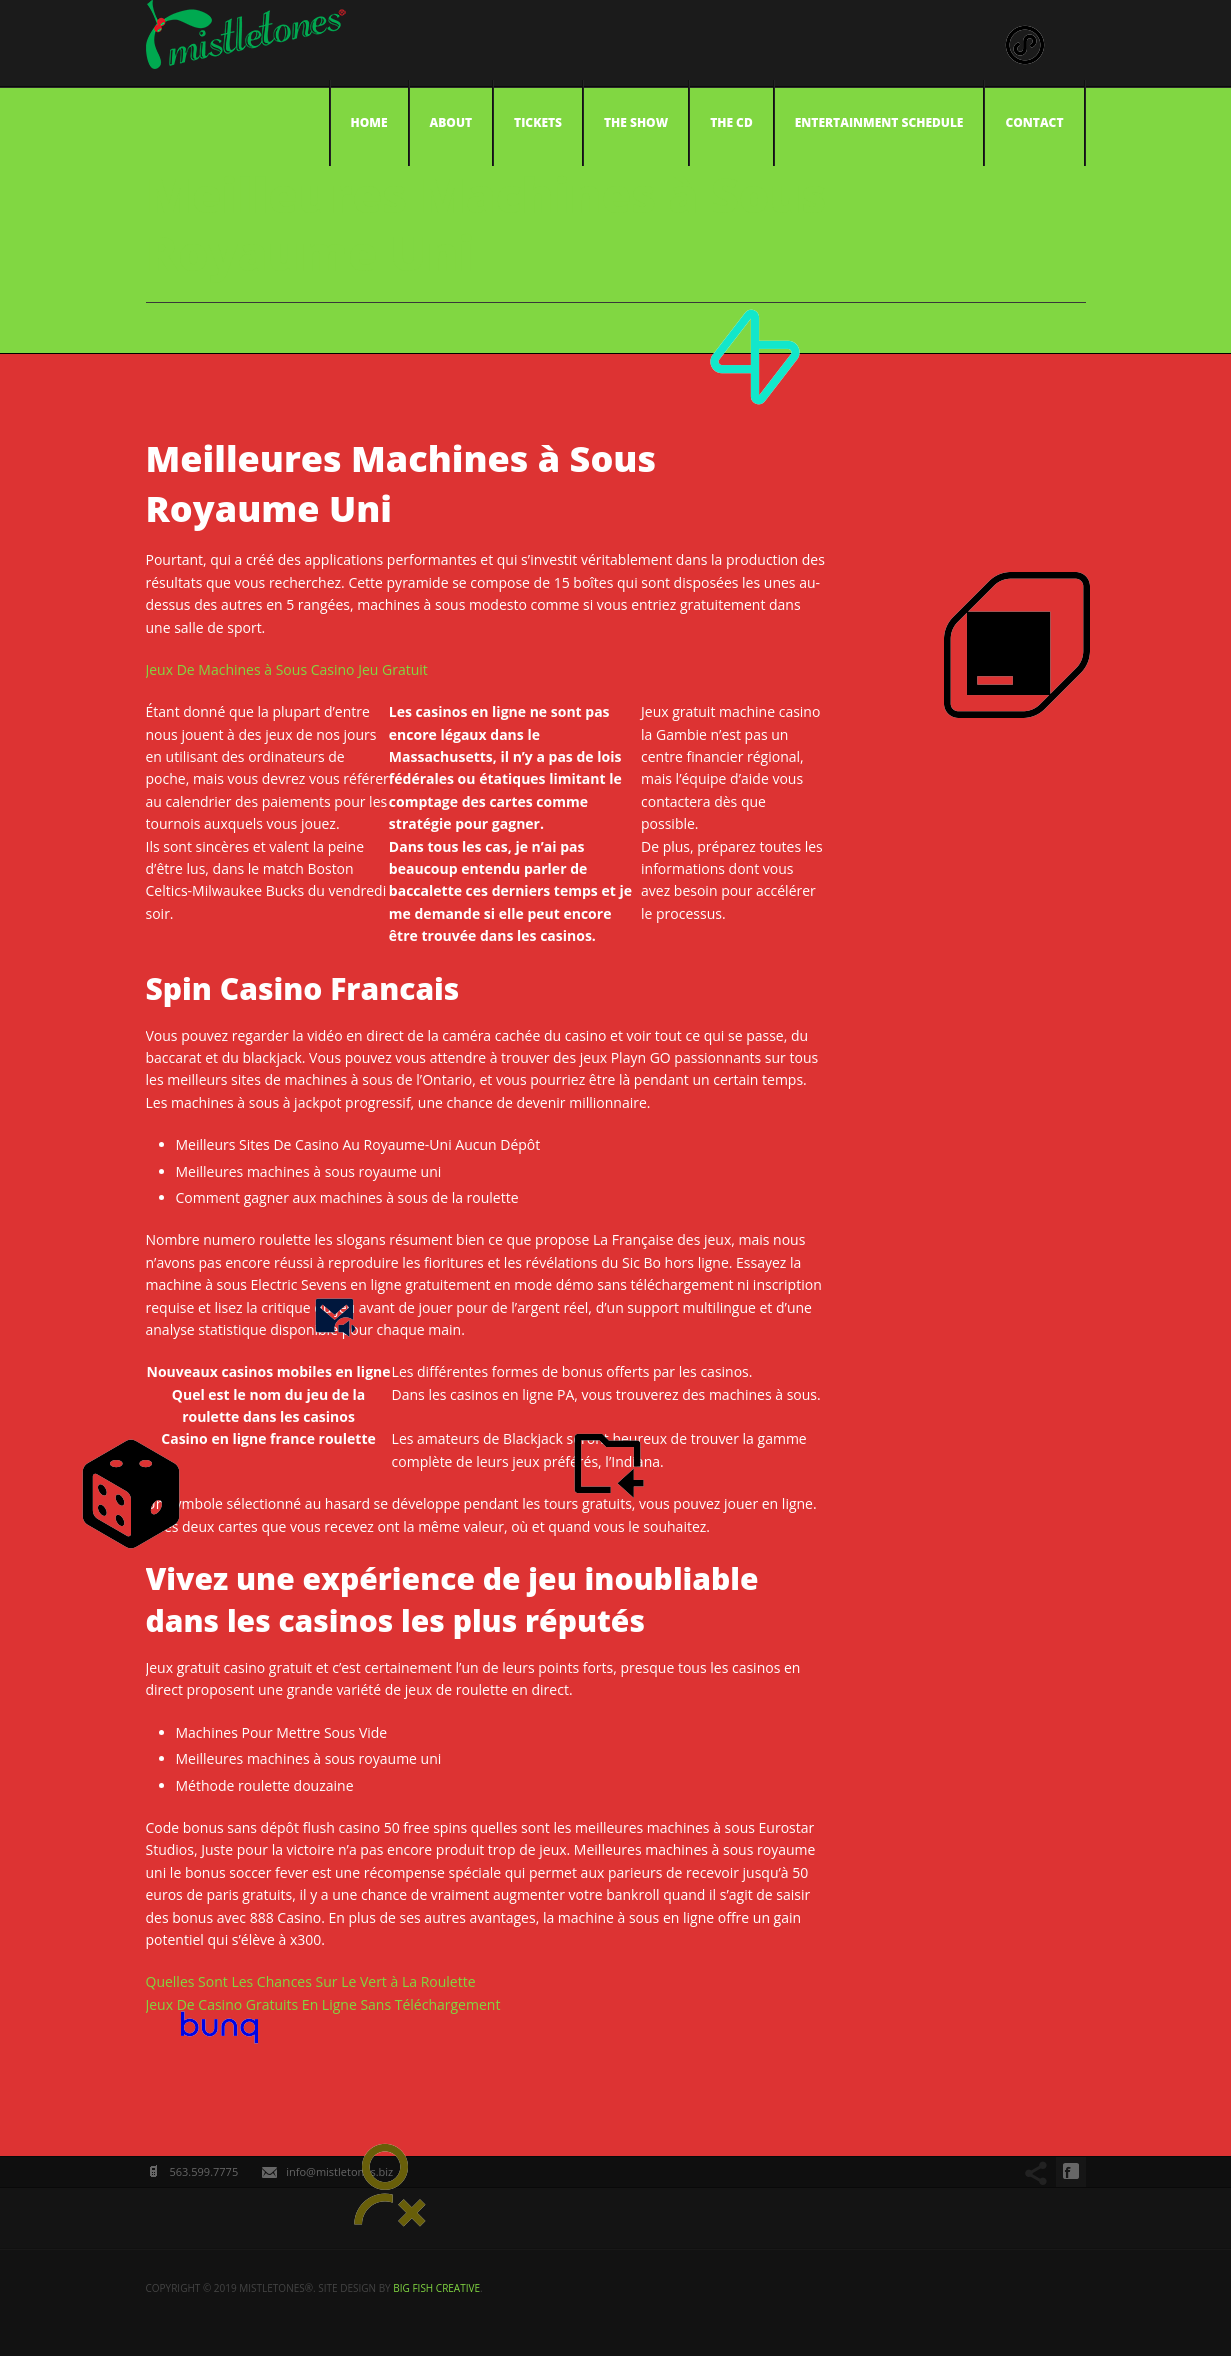  Describe the element at coordinates (131, 1494) in the screenshot. I see `randomize or shuffle content` at that location.